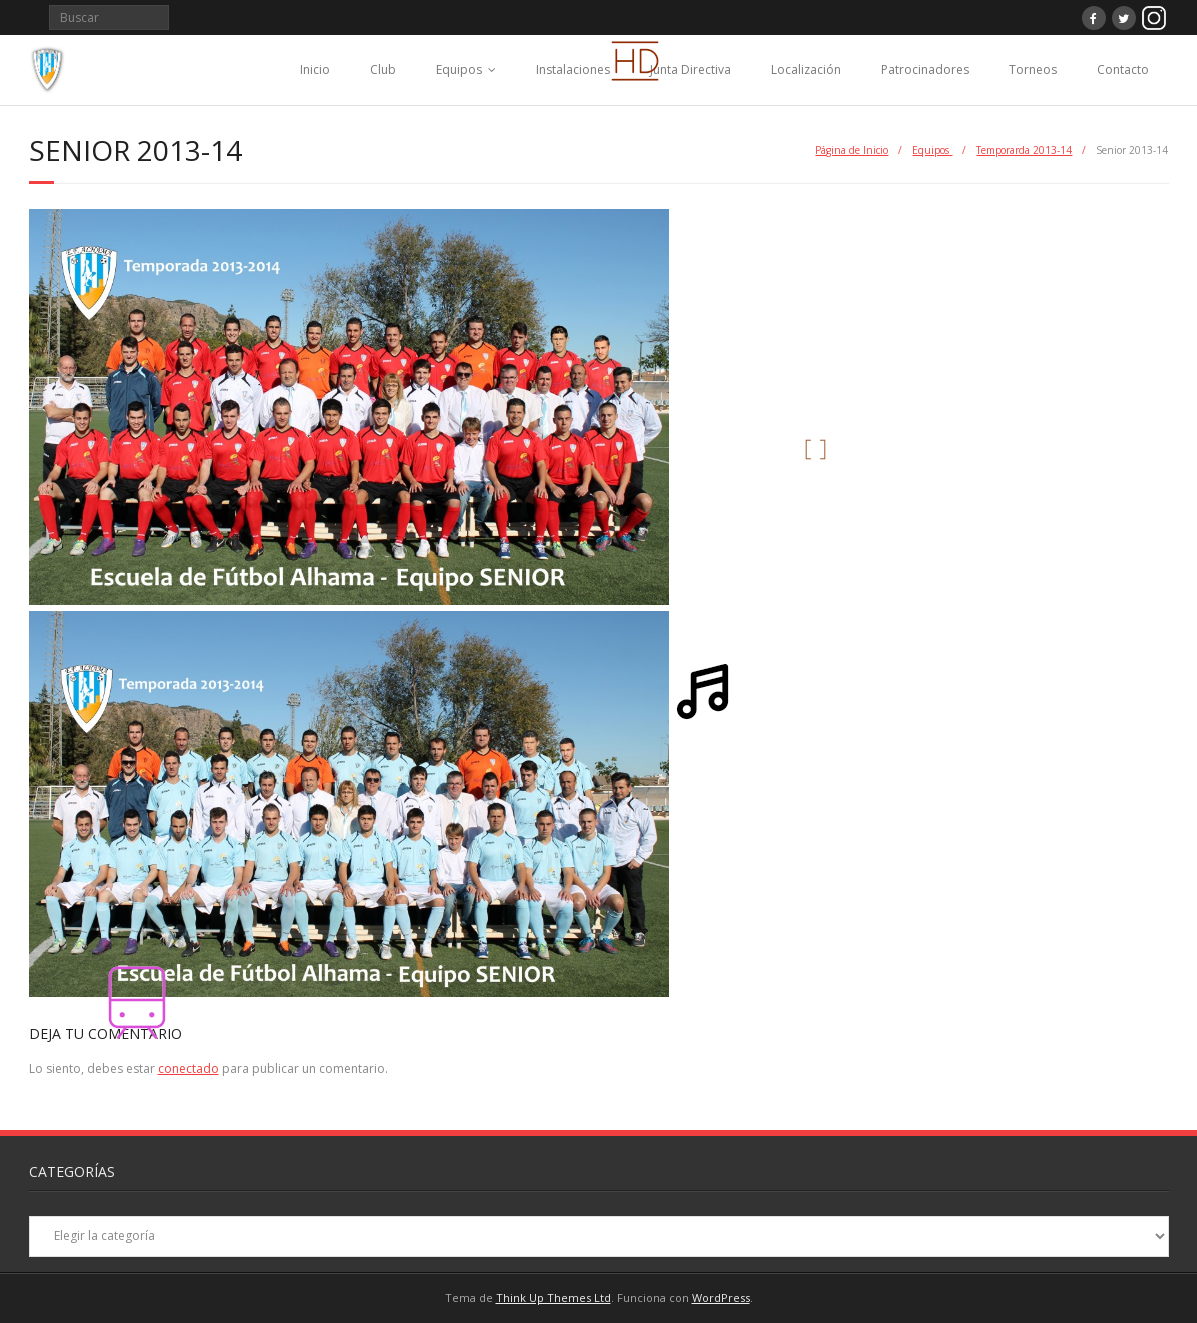  Describe the element at coordinates (705, 692) in the screenshot. I see `access music library or audio files` at that location.